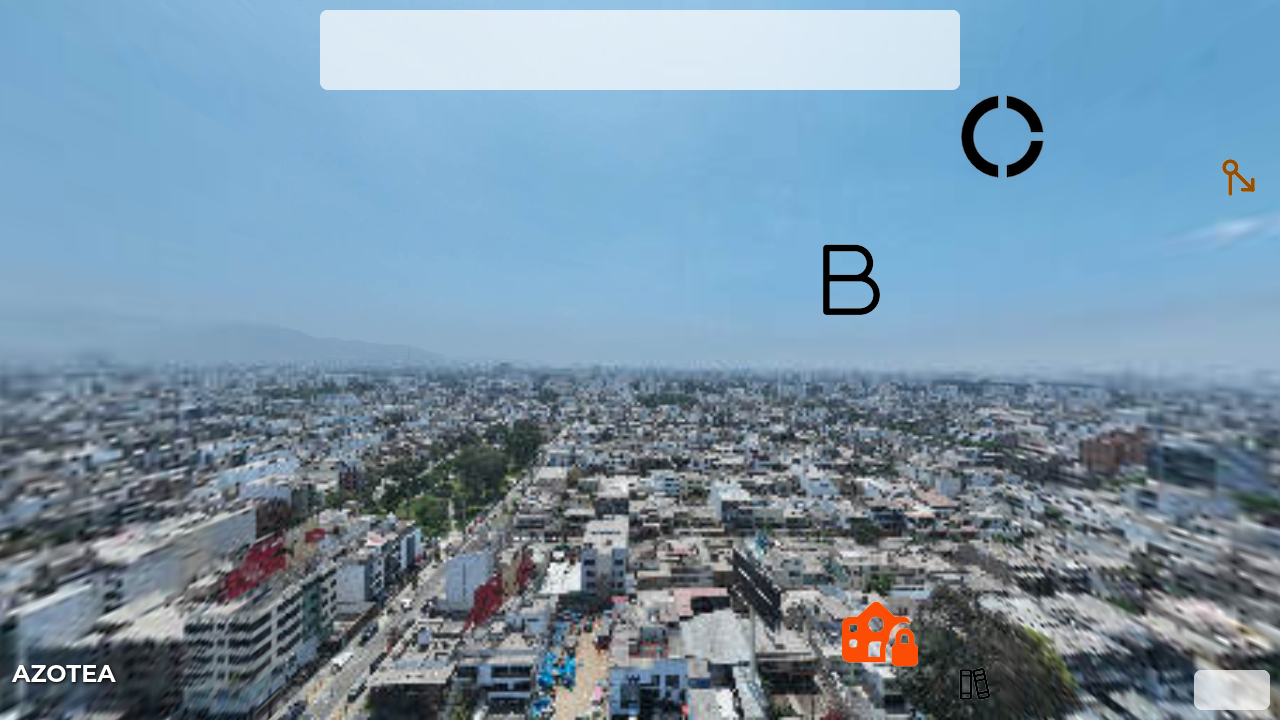 The width and height of the screenshot is (1280, 720). Describe the element at coordinates (973, 684) in the screenshot. I see `access your library or book collection` at that location.